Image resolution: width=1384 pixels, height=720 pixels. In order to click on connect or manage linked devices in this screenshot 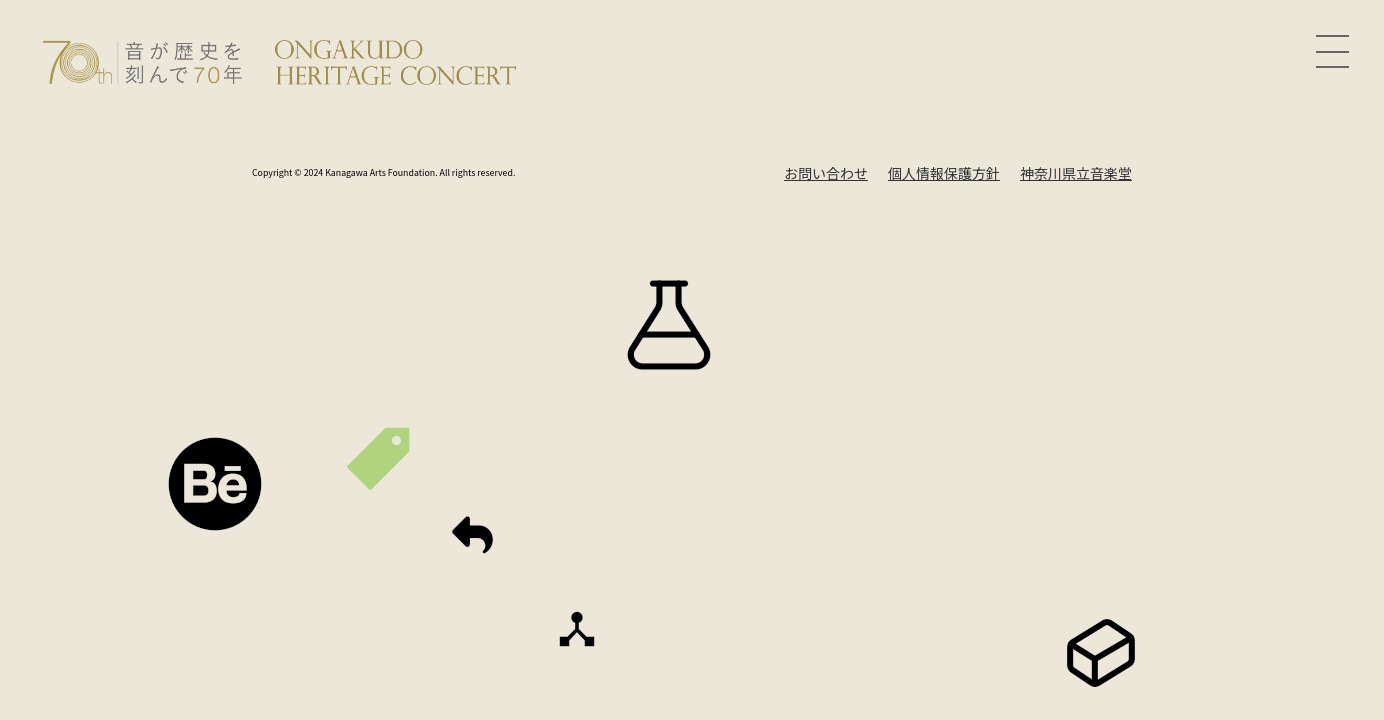, I will do `click(577, 629)`.